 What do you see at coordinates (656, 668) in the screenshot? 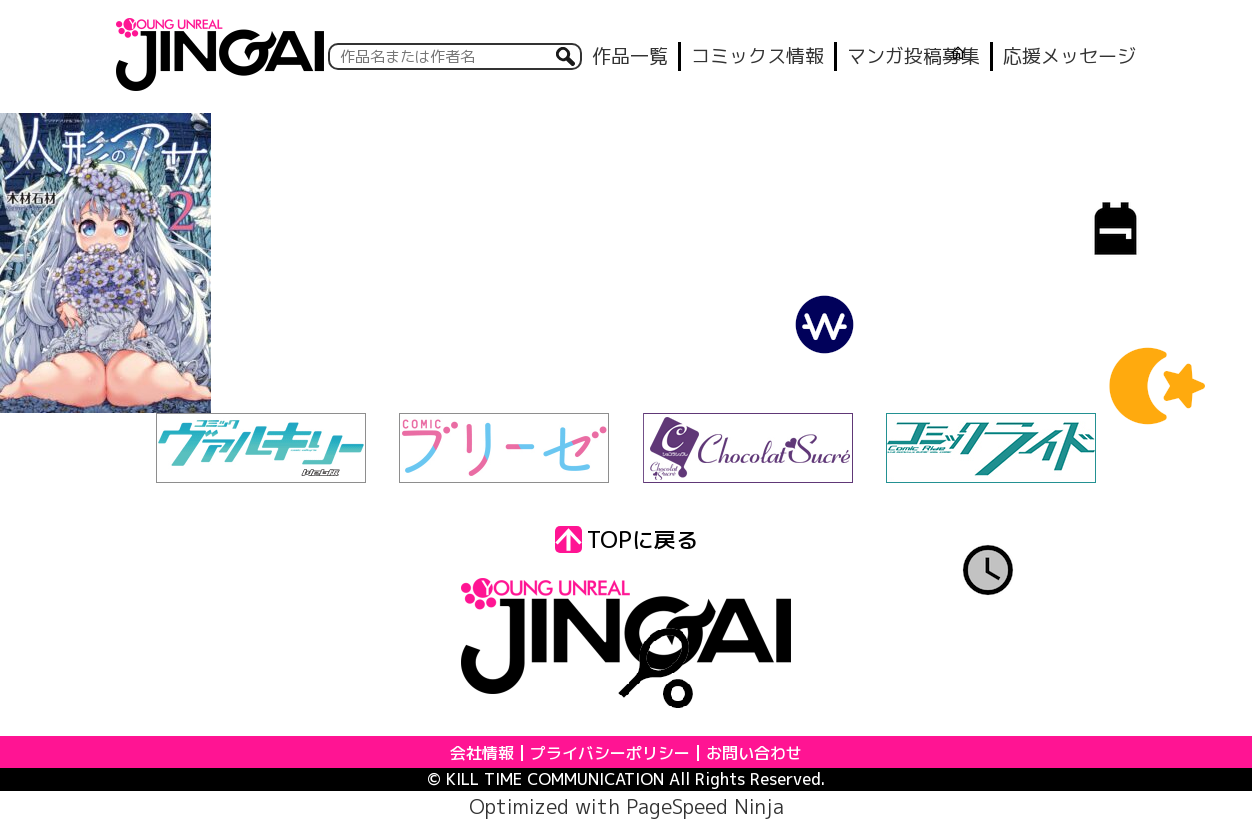
I see `access tennis or racket sports content` at bounding box center [656, 668].